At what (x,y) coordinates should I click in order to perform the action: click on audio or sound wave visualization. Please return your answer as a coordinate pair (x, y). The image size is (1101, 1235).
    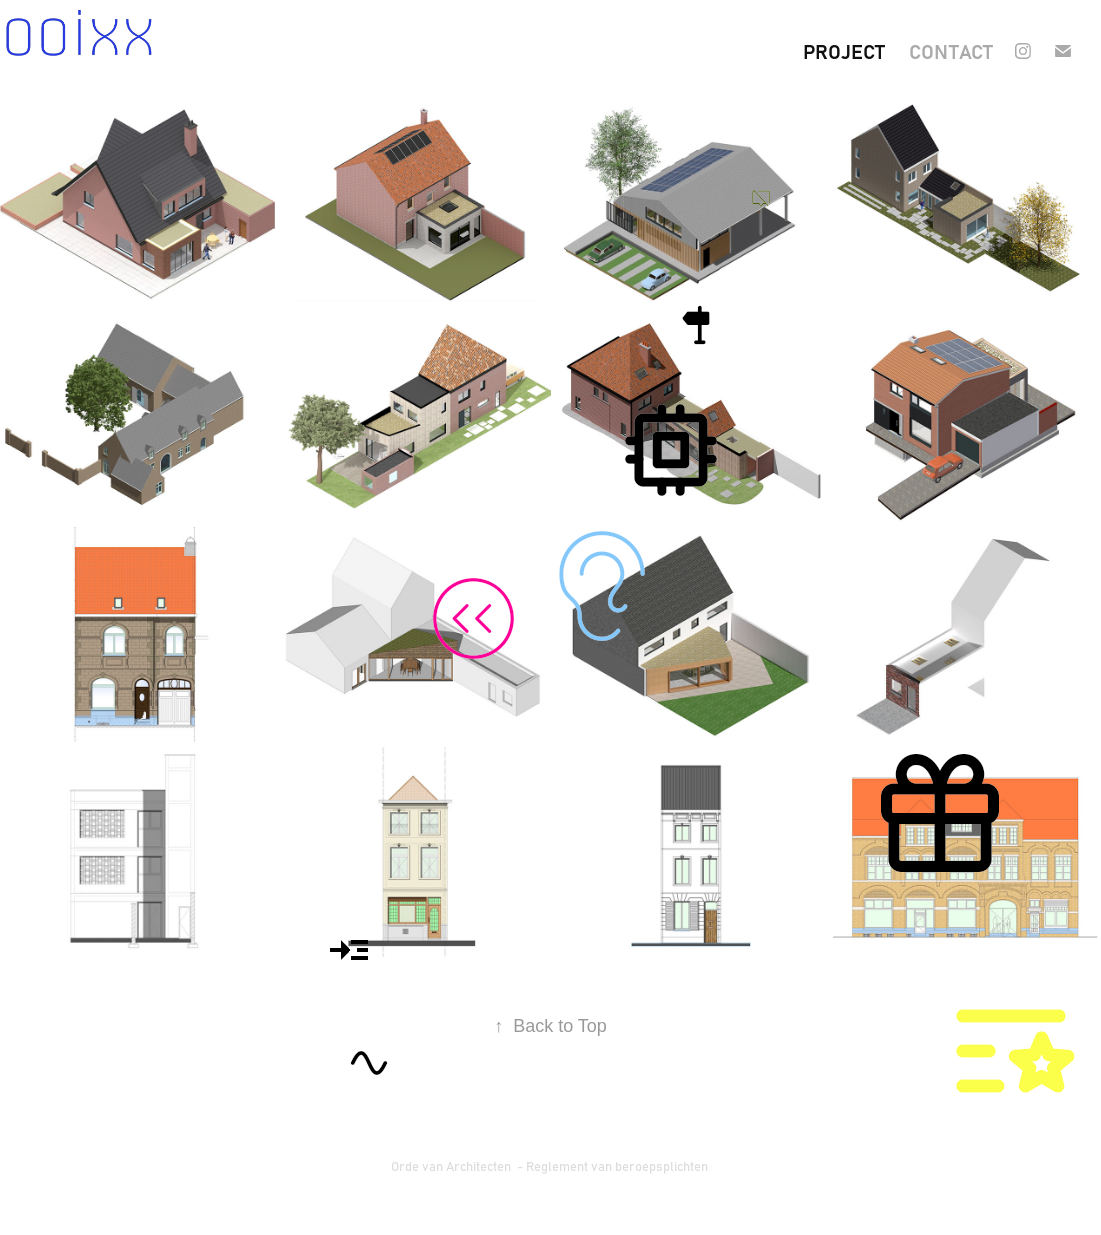
    Looking at the image, I should click on (369, 1063).